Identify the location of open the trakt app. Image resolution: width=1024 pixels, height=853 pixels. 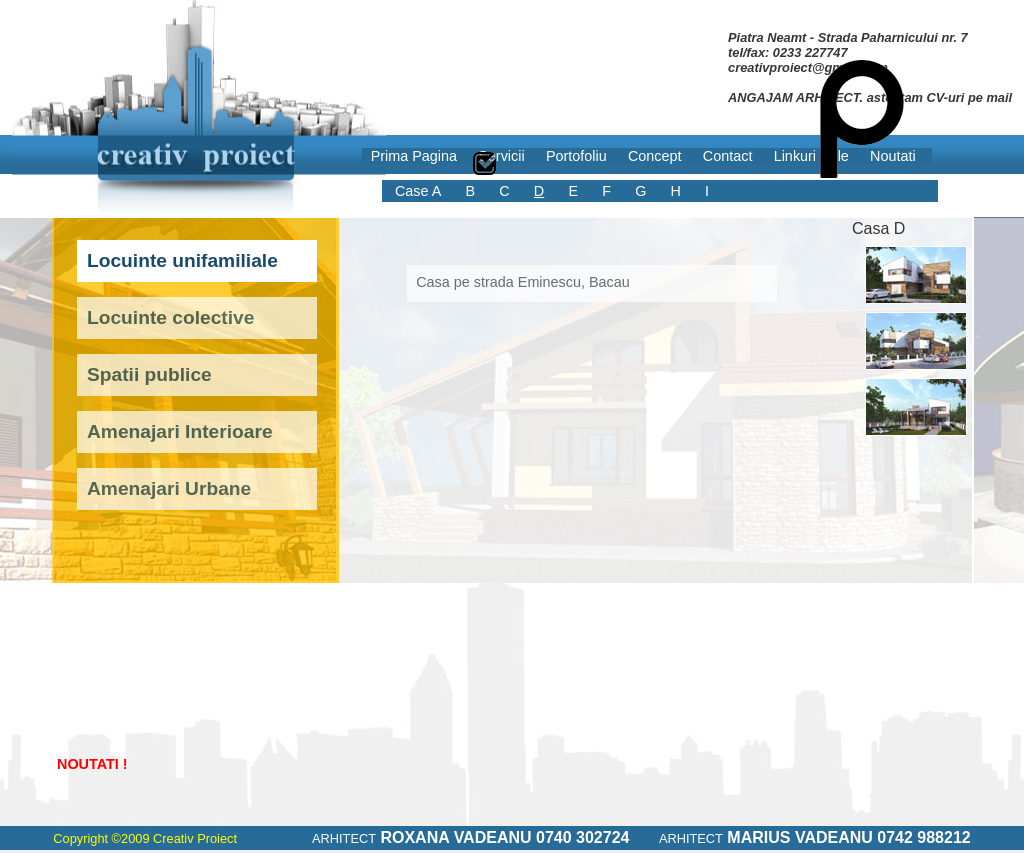
(484, 163).